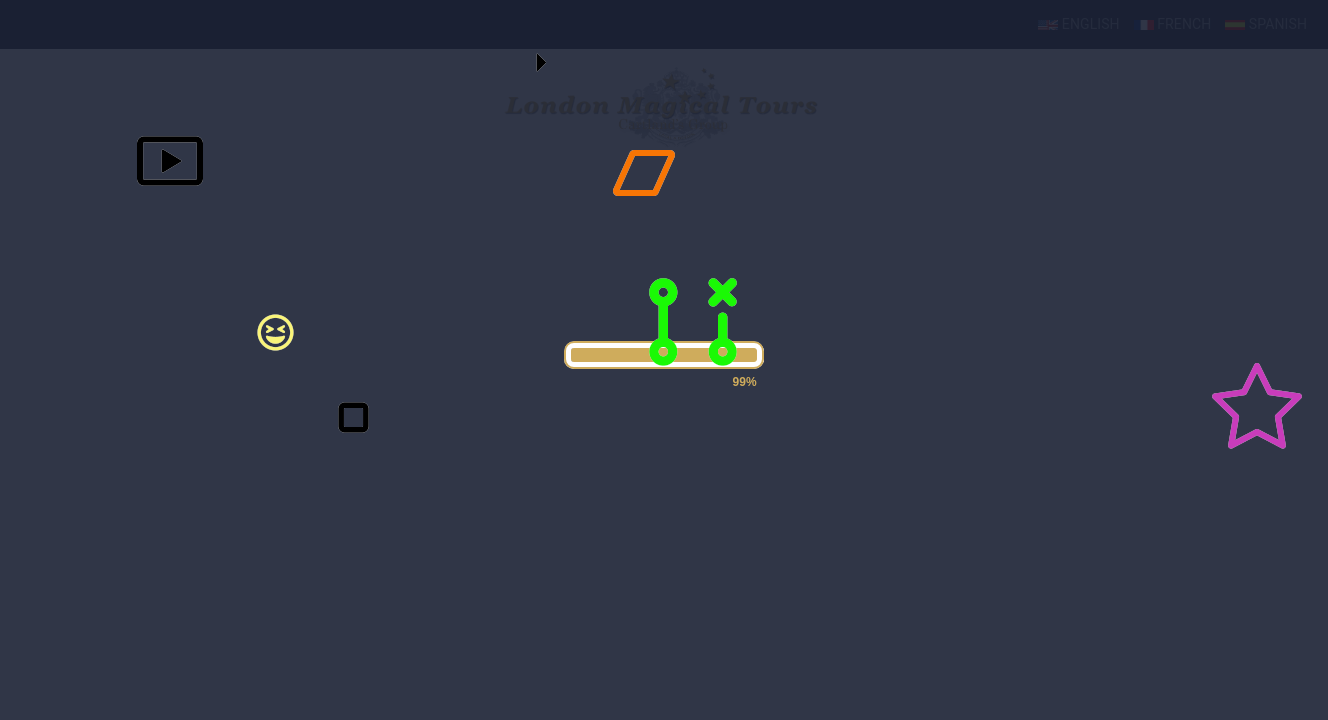 This screenshot has width=1328, height=720. What do you see at coordinates (170, 161) in the screenshot?
I see `play a video` at bounding box center [170, 161].